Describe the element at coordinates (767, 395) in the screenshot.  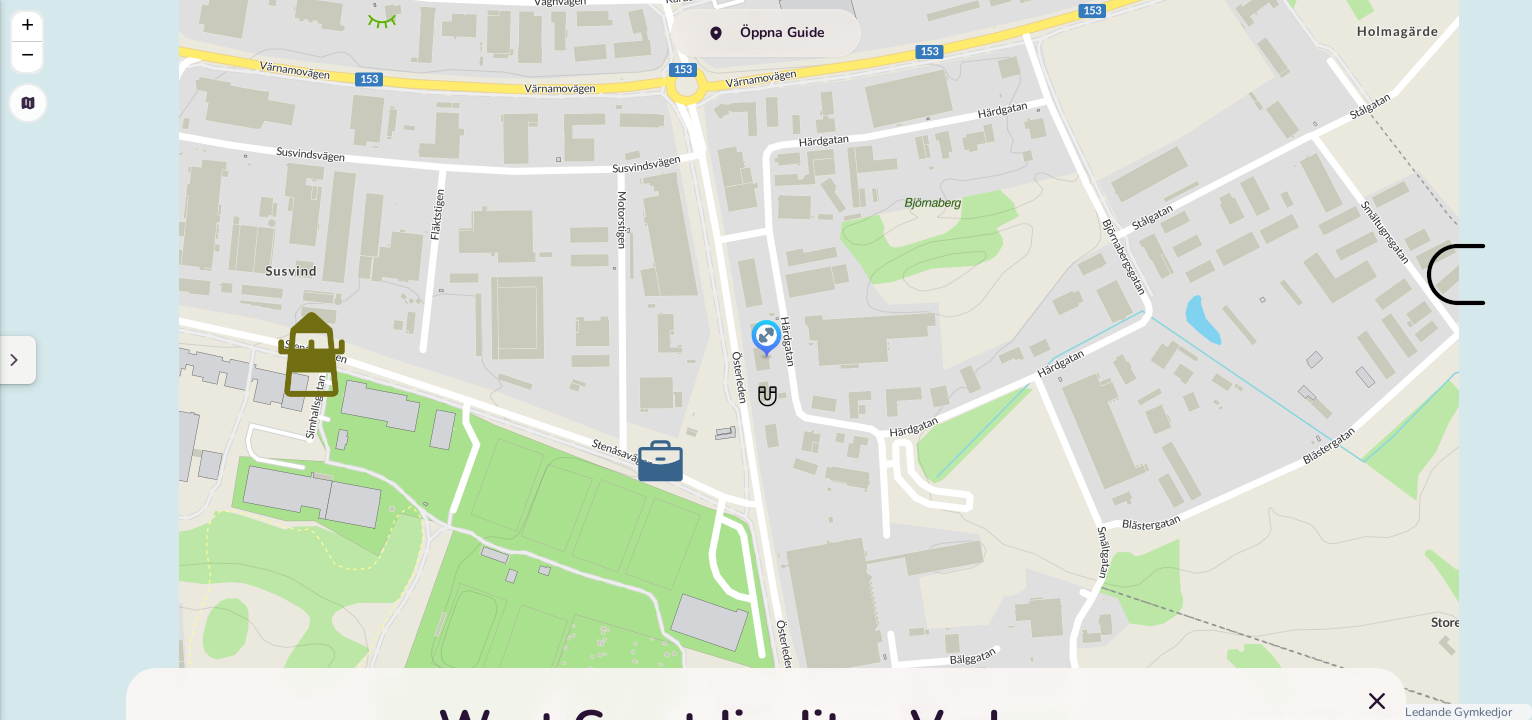
I see `activate magnetic snap or alignment tool` at that location.